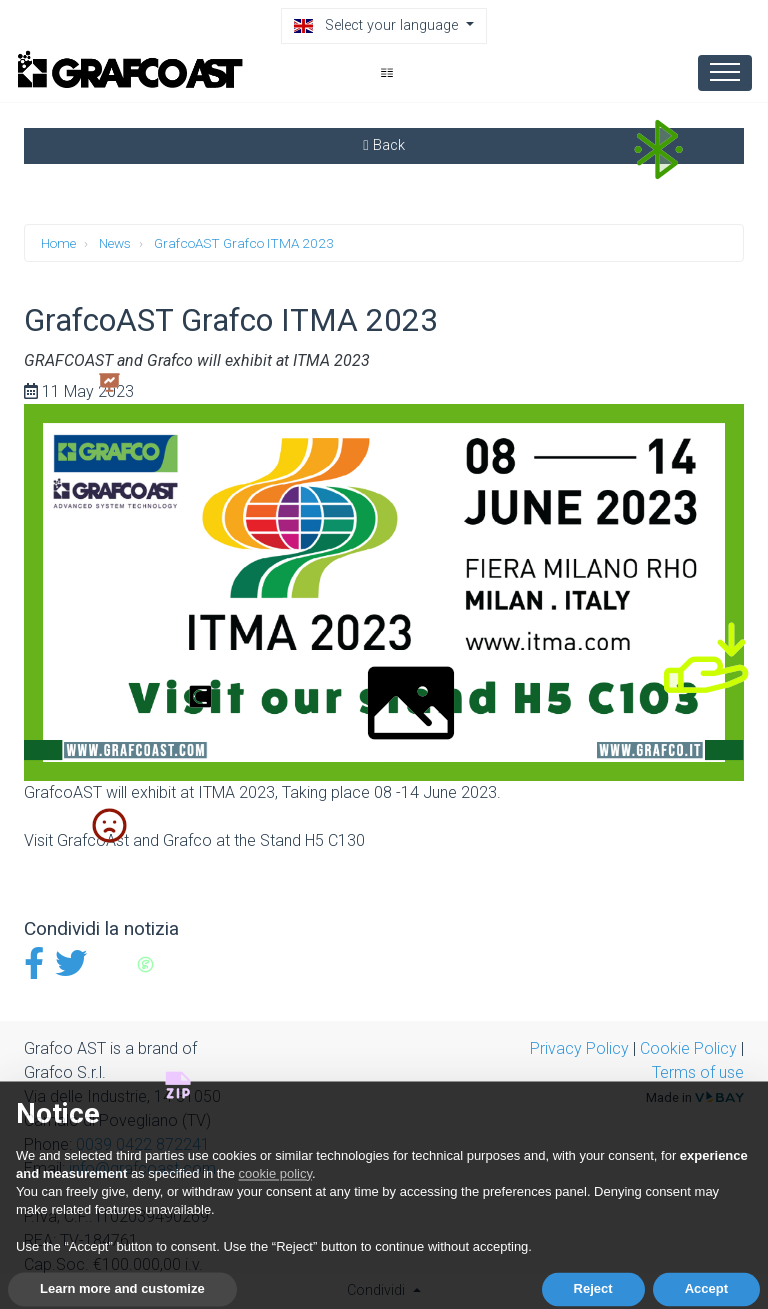  What do you see at coordinates (145, 964) in the screenshot?
I see `indicates sass stylesheet technology` at bounding box center [145, 964].